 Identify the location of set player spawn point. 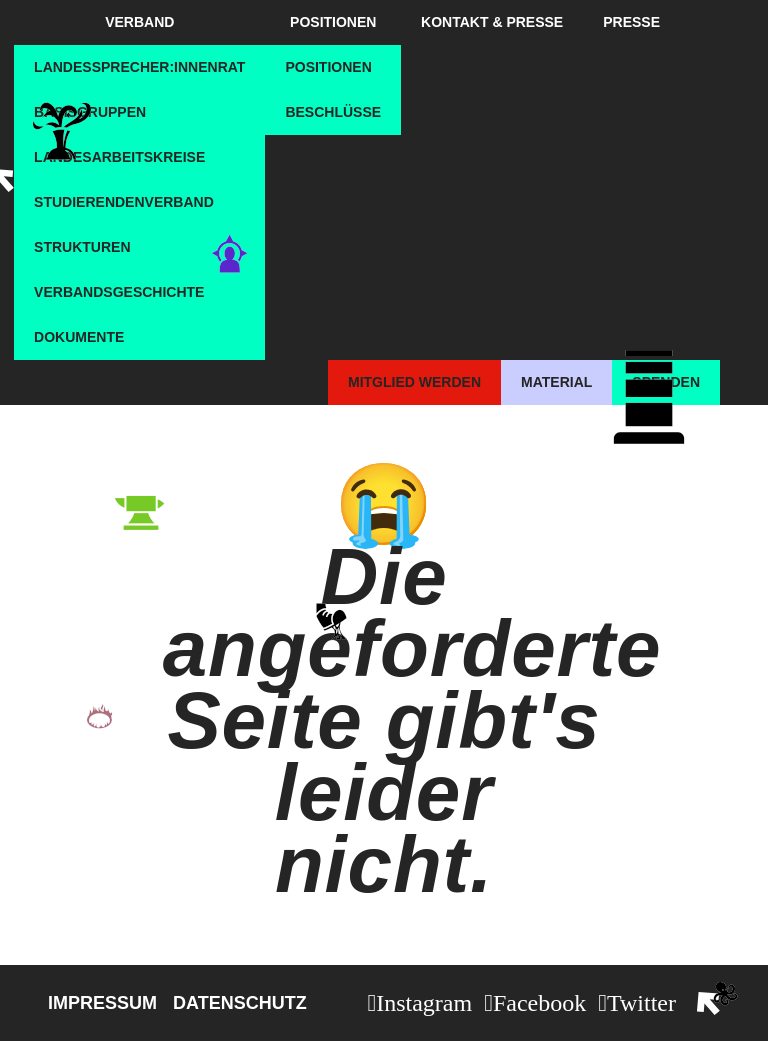
(649, 397).